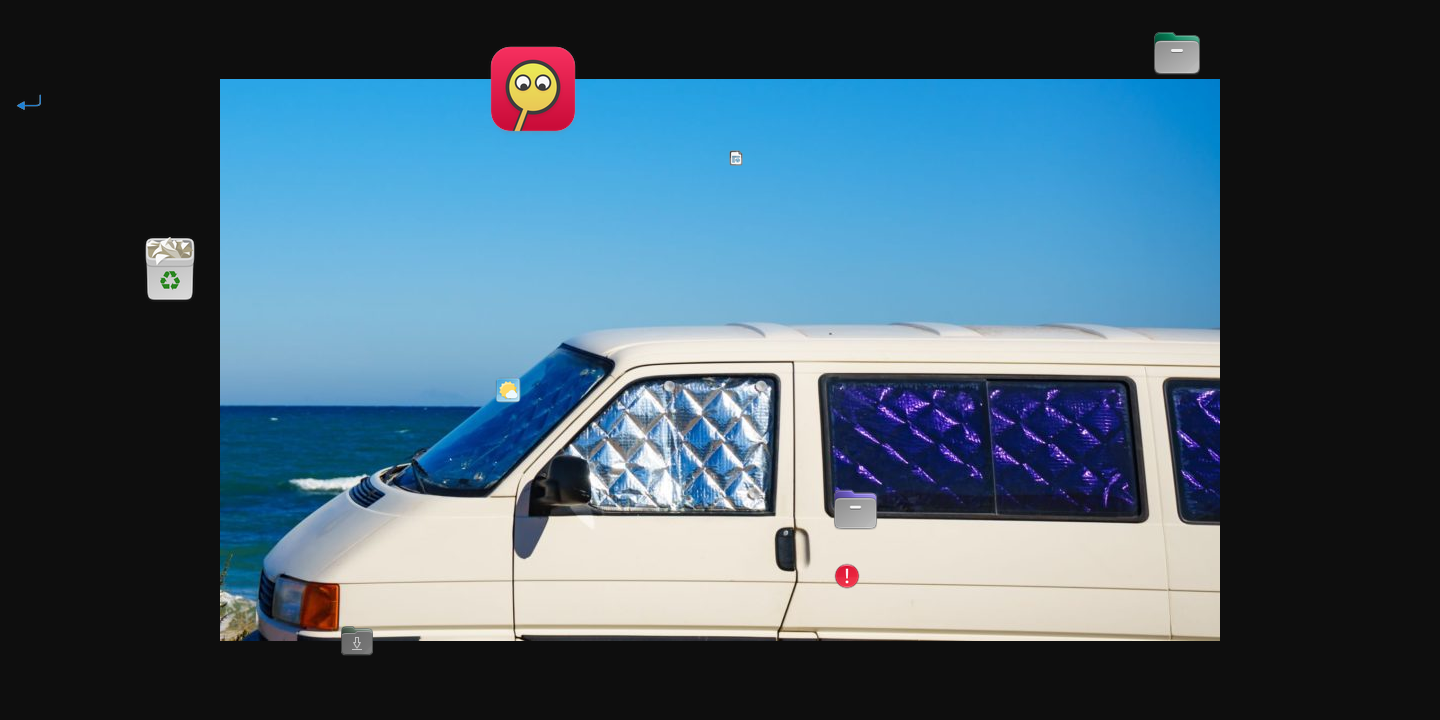 This screenshot has height=720, width=1440. Describe the element at coordinates (847, 576) in the screenshot. I see `indicates a warning or caution message` at that location.